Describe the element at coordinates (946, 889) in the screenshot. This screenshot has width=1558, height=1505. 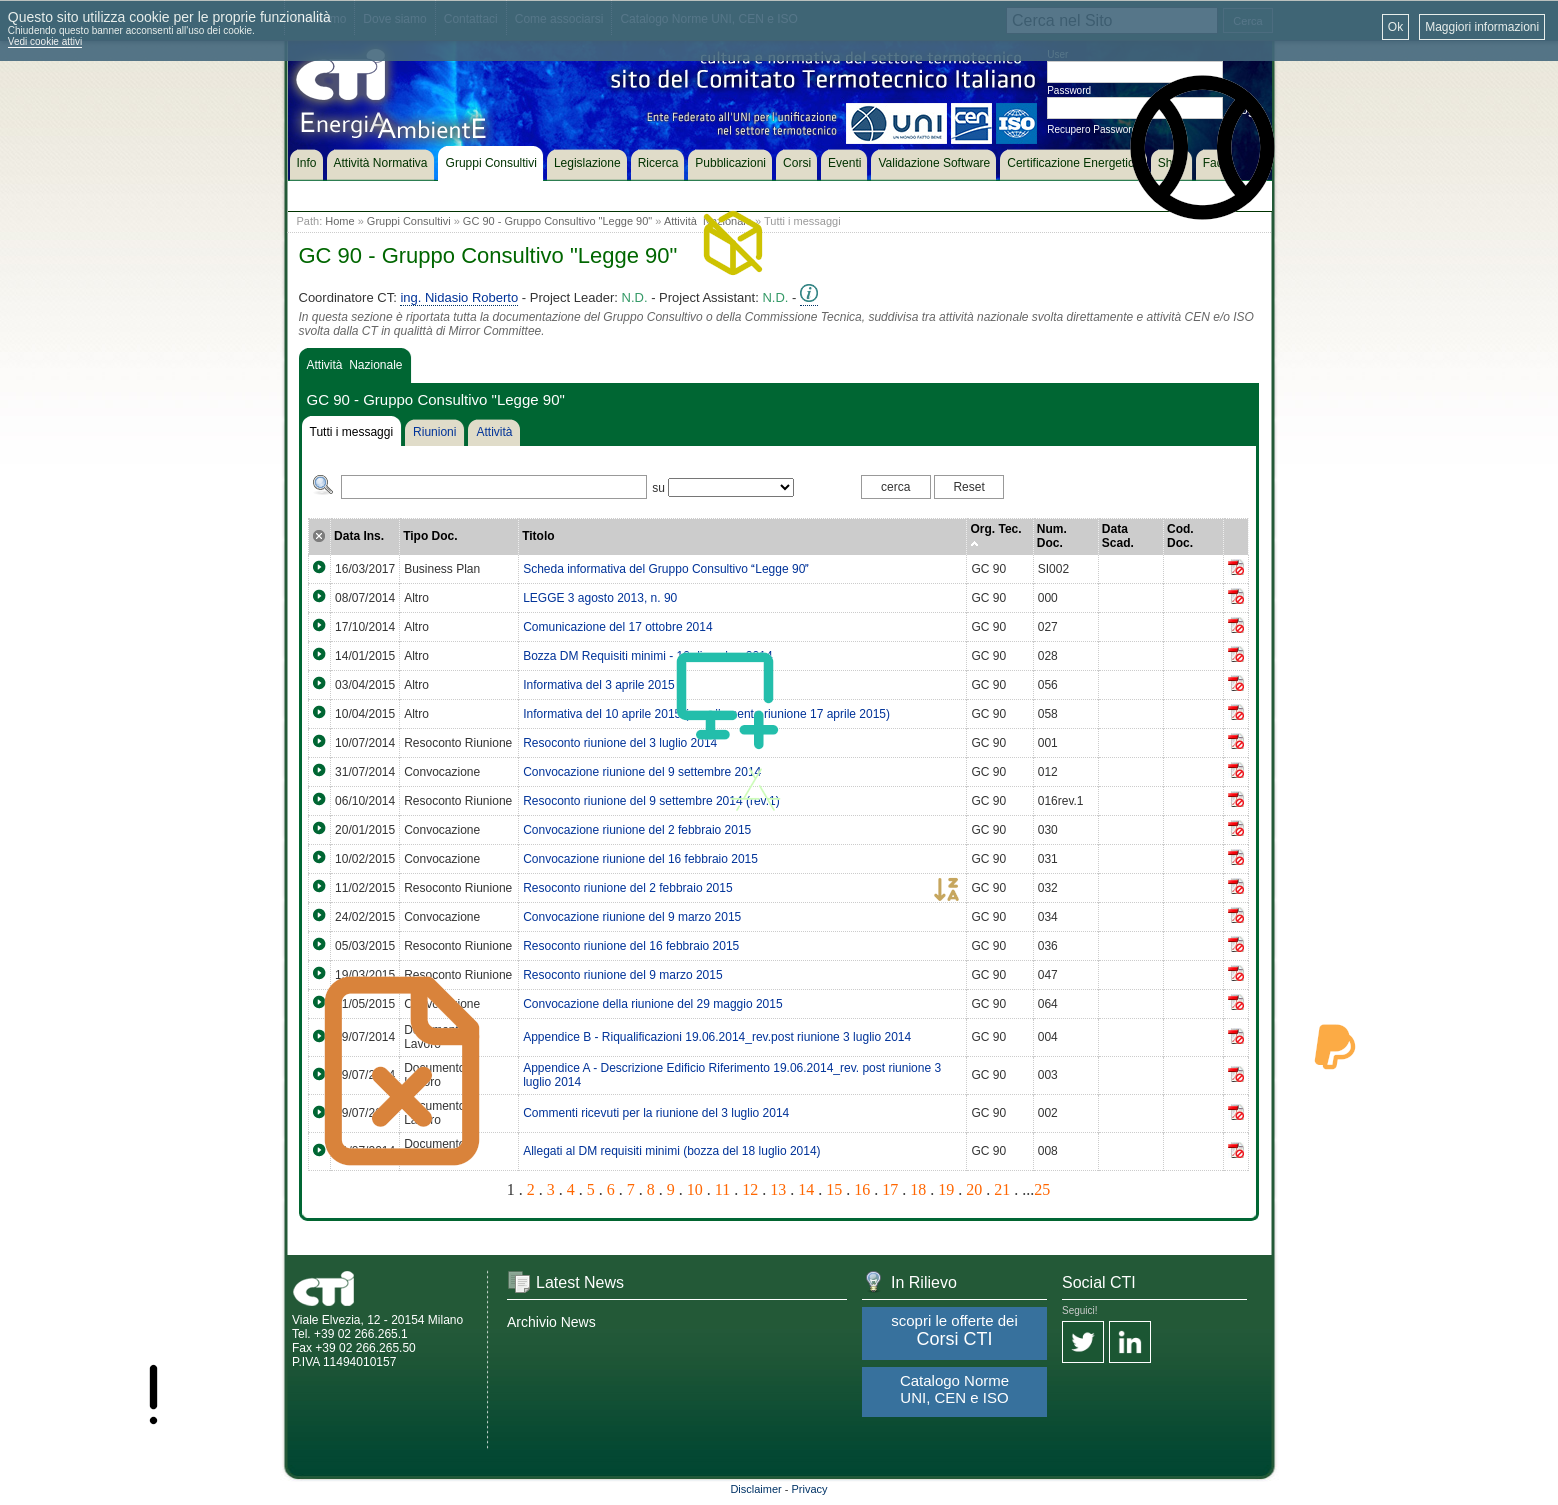
I see `sort items alphabetically in descending order (Z to A)` at that location.